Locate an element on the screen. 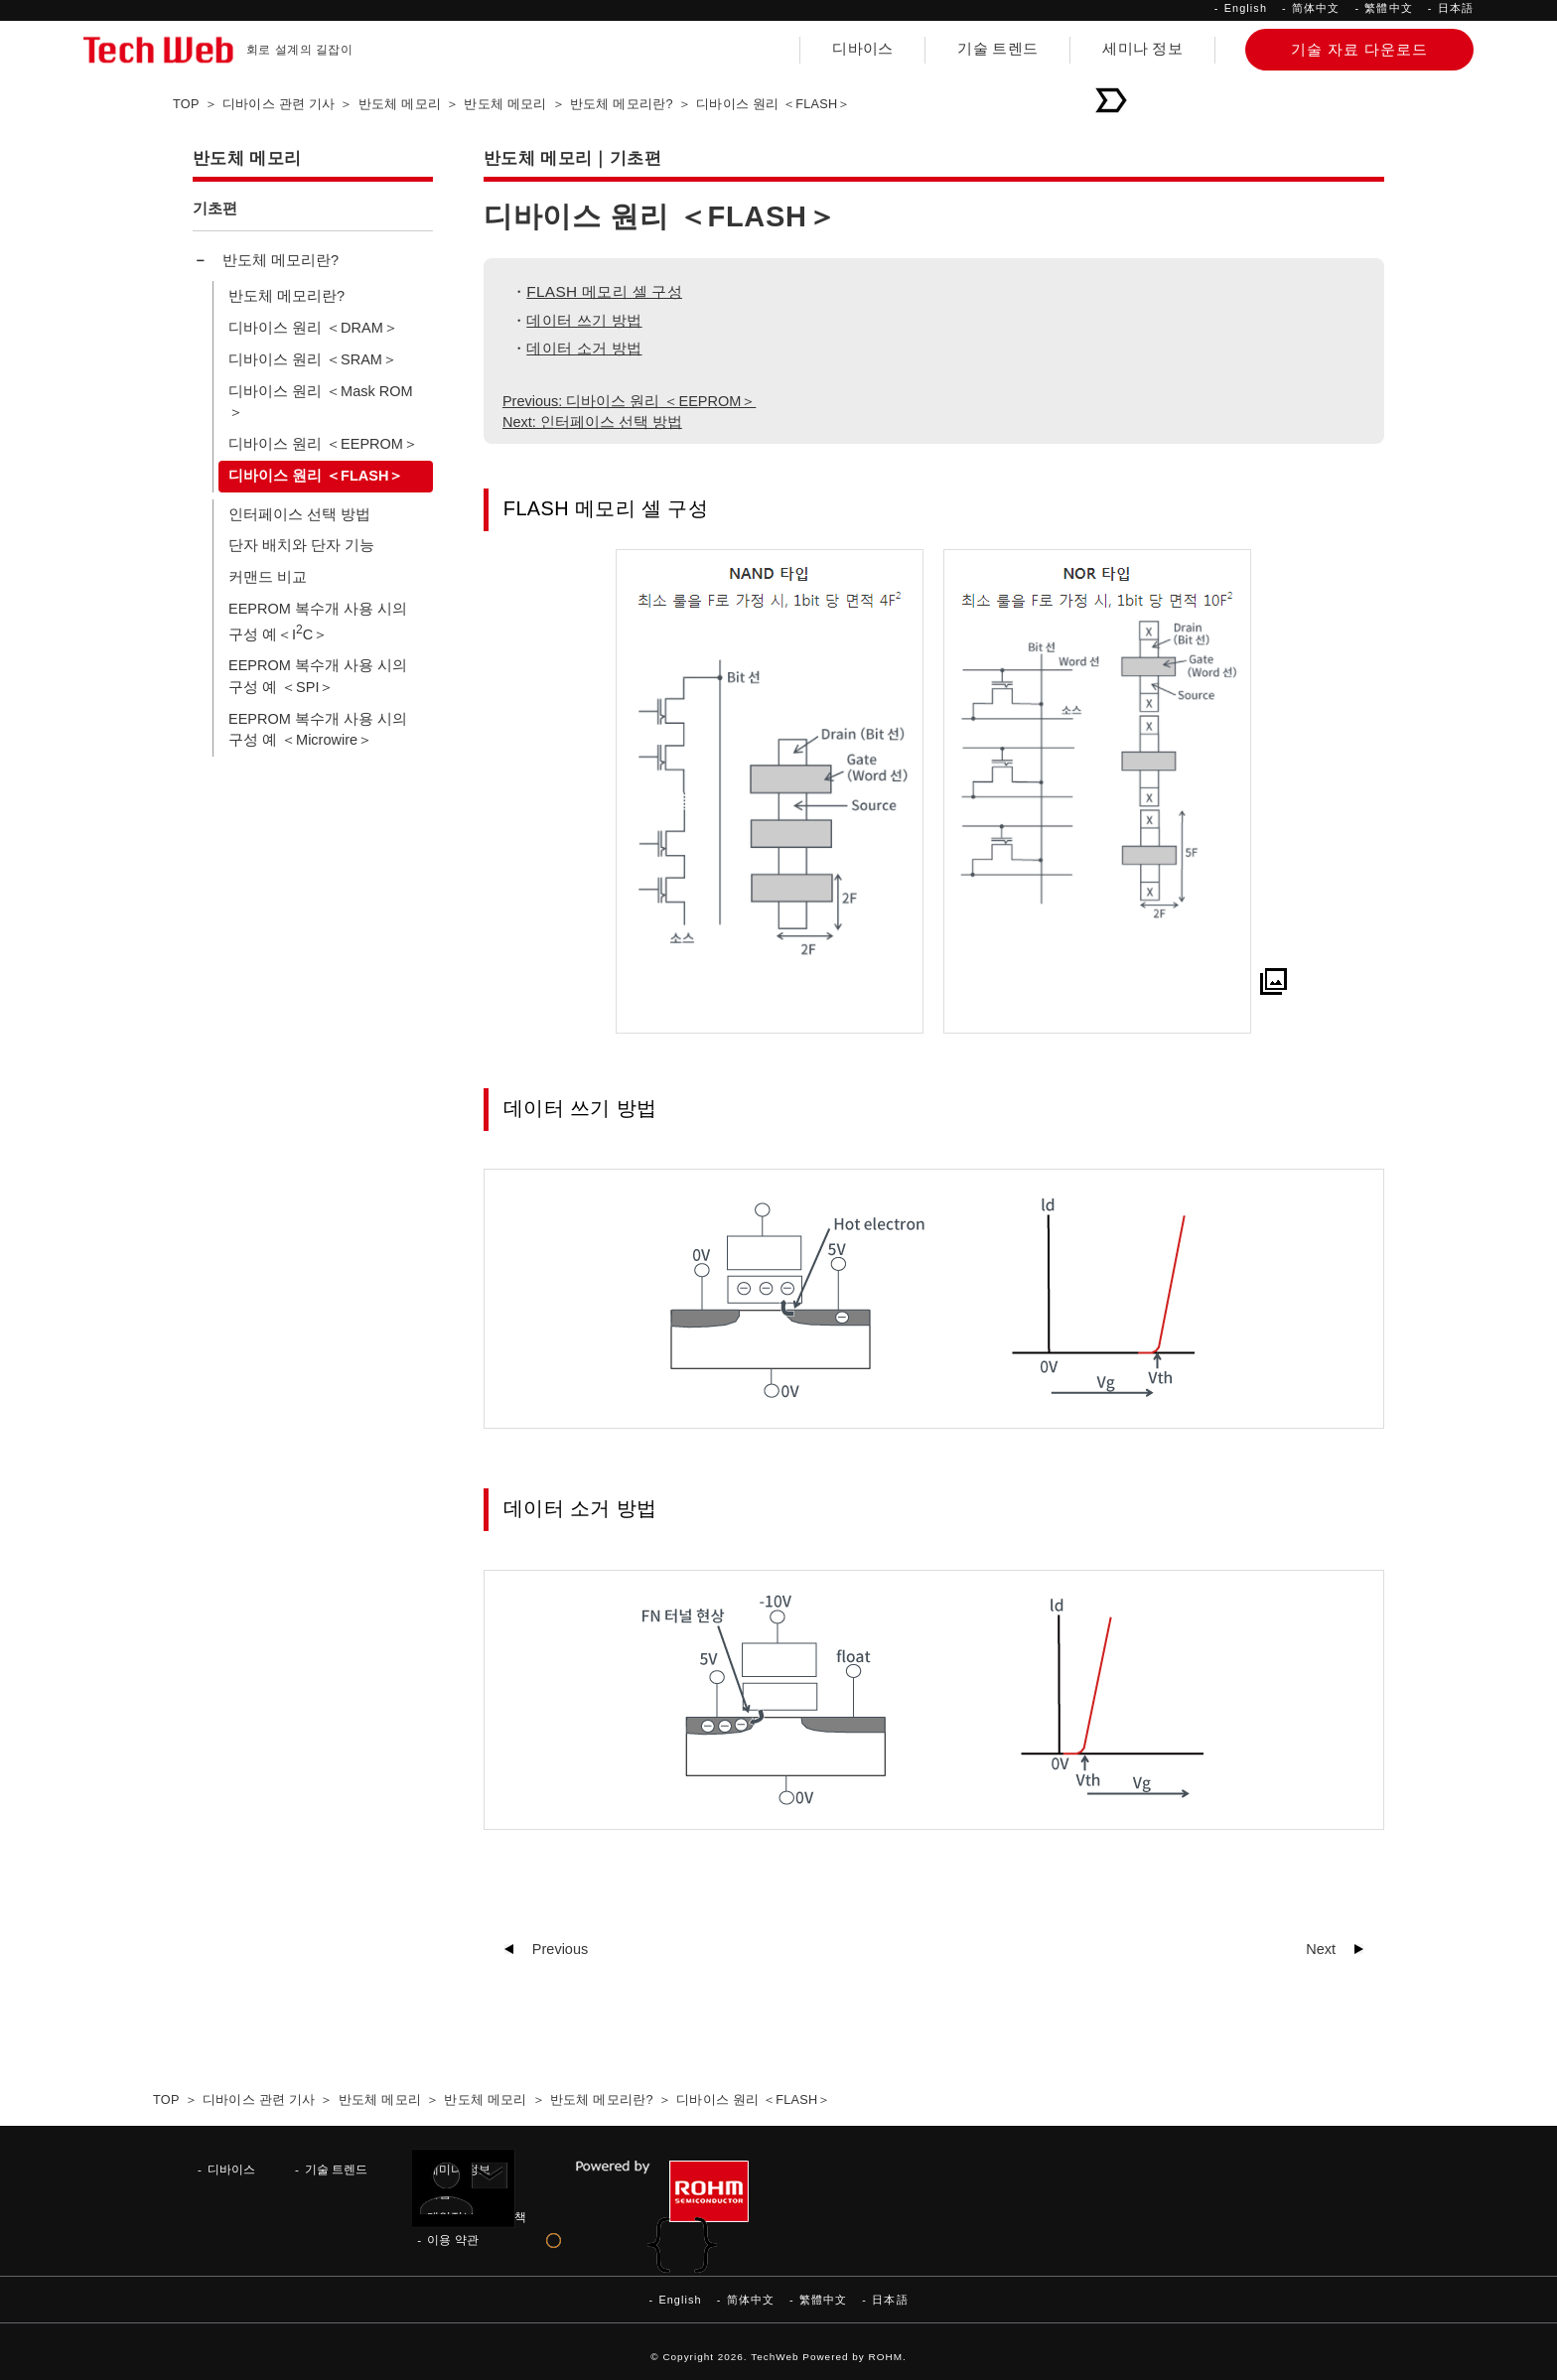 The image size is (1557, 2380). view or edit code is located at coordinates (682, 2245).